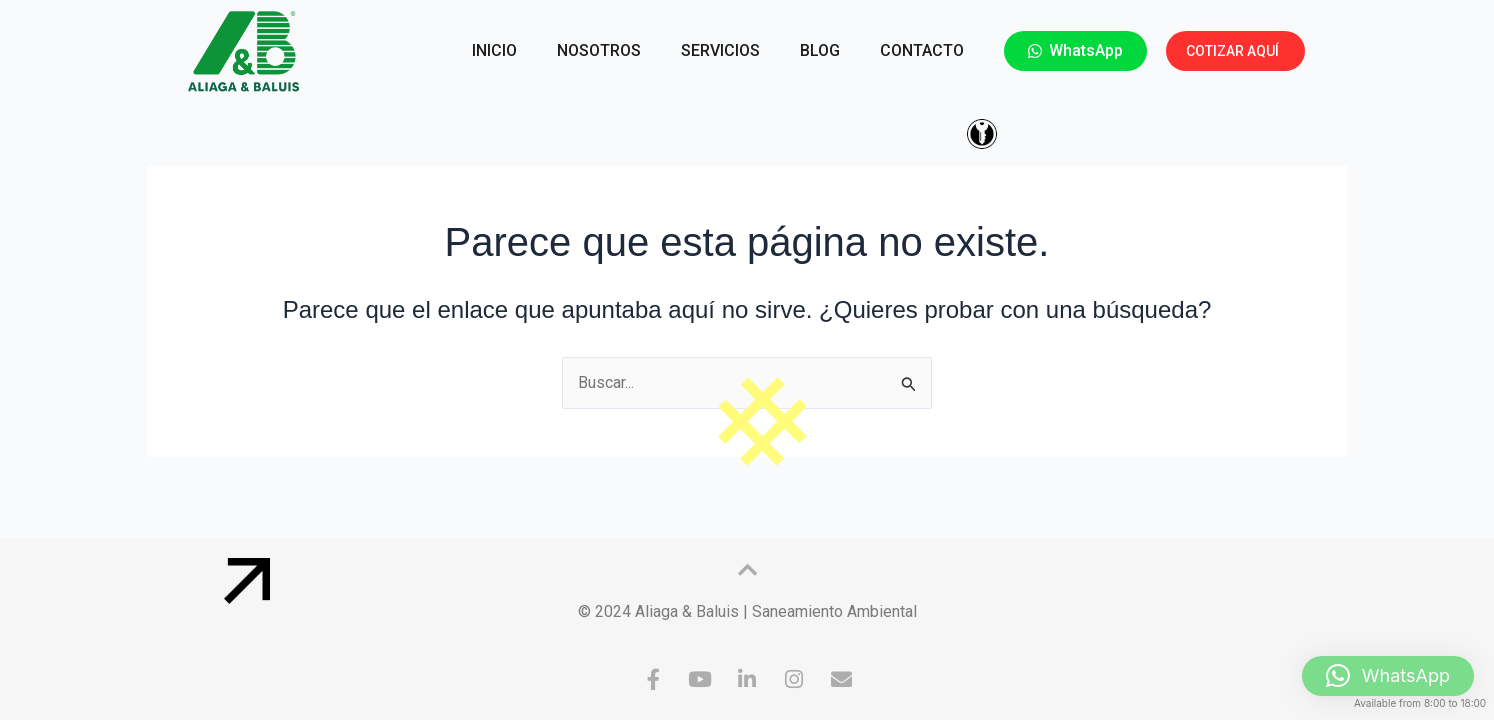 The image size is (1494, 720). I want to click on open SimpleX messaging app, so click(762, 421).